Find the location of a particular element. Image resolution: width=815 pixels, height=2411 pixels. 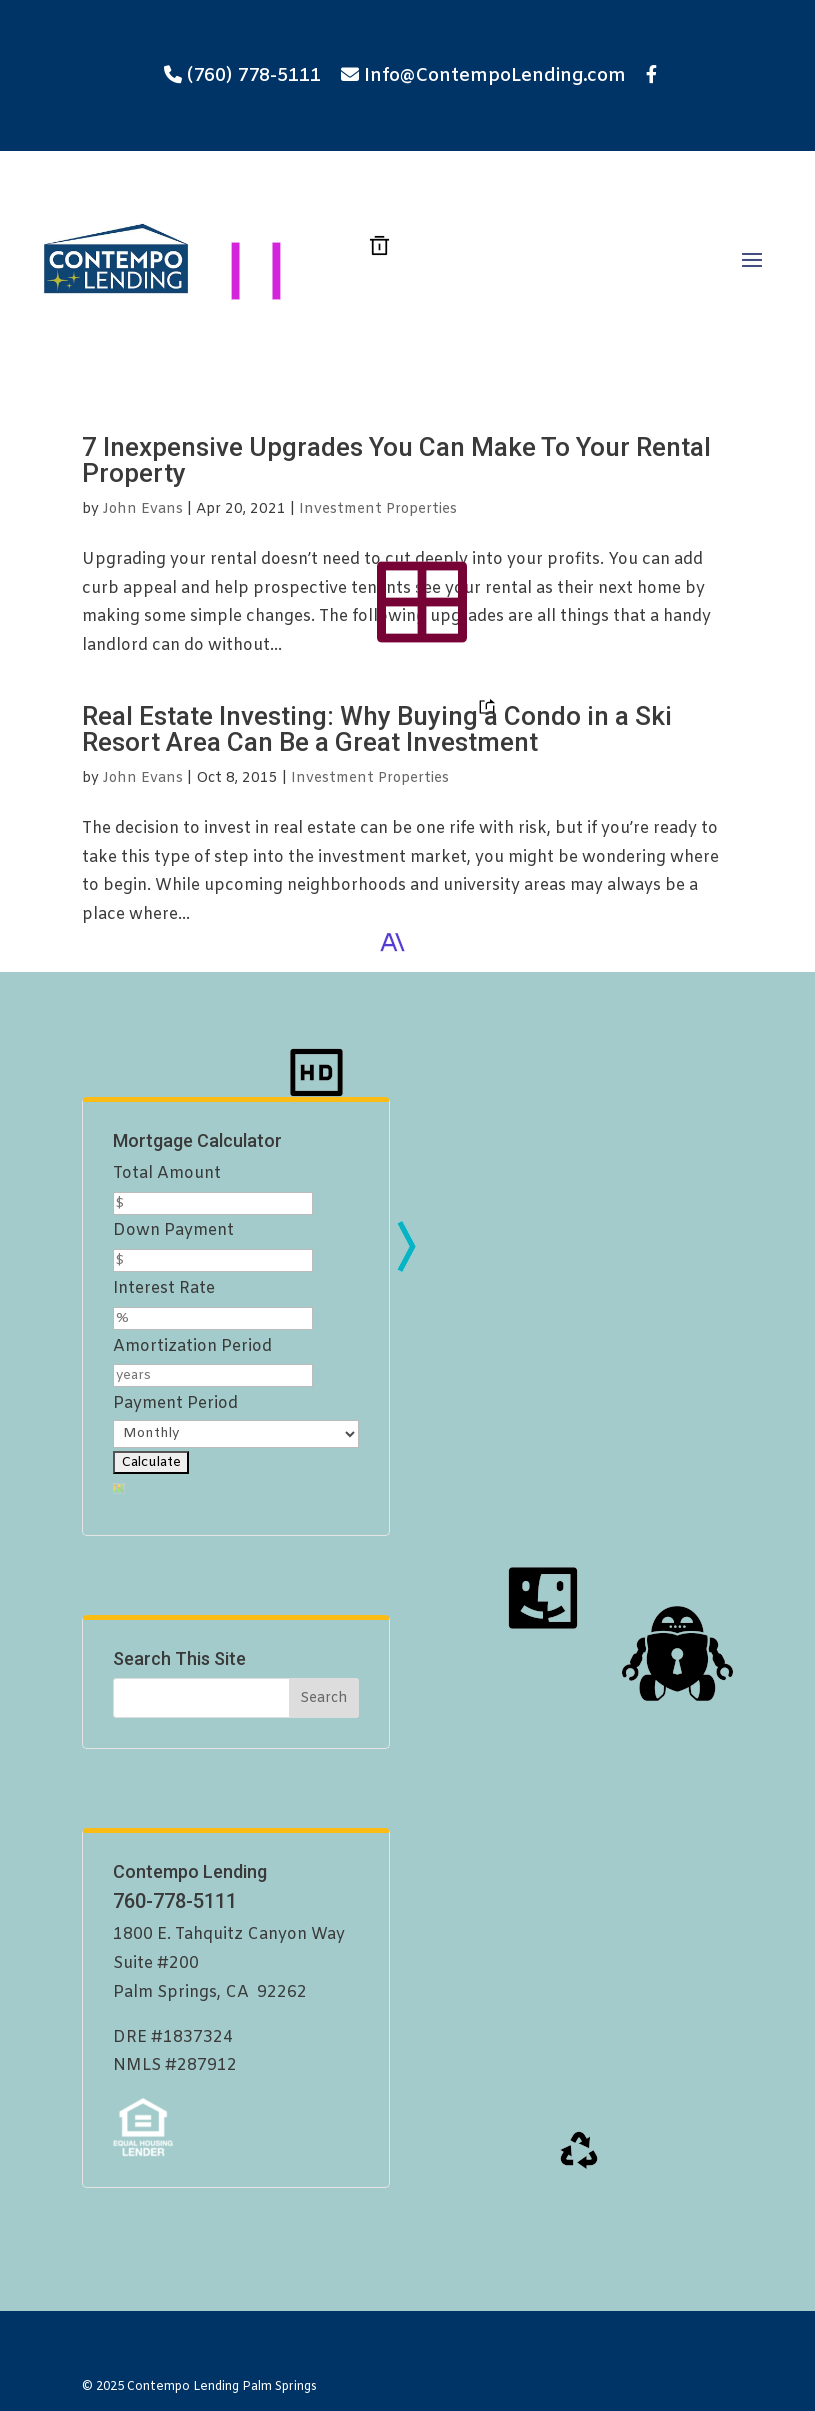

delete selected item is located at coordinates (379, 245).